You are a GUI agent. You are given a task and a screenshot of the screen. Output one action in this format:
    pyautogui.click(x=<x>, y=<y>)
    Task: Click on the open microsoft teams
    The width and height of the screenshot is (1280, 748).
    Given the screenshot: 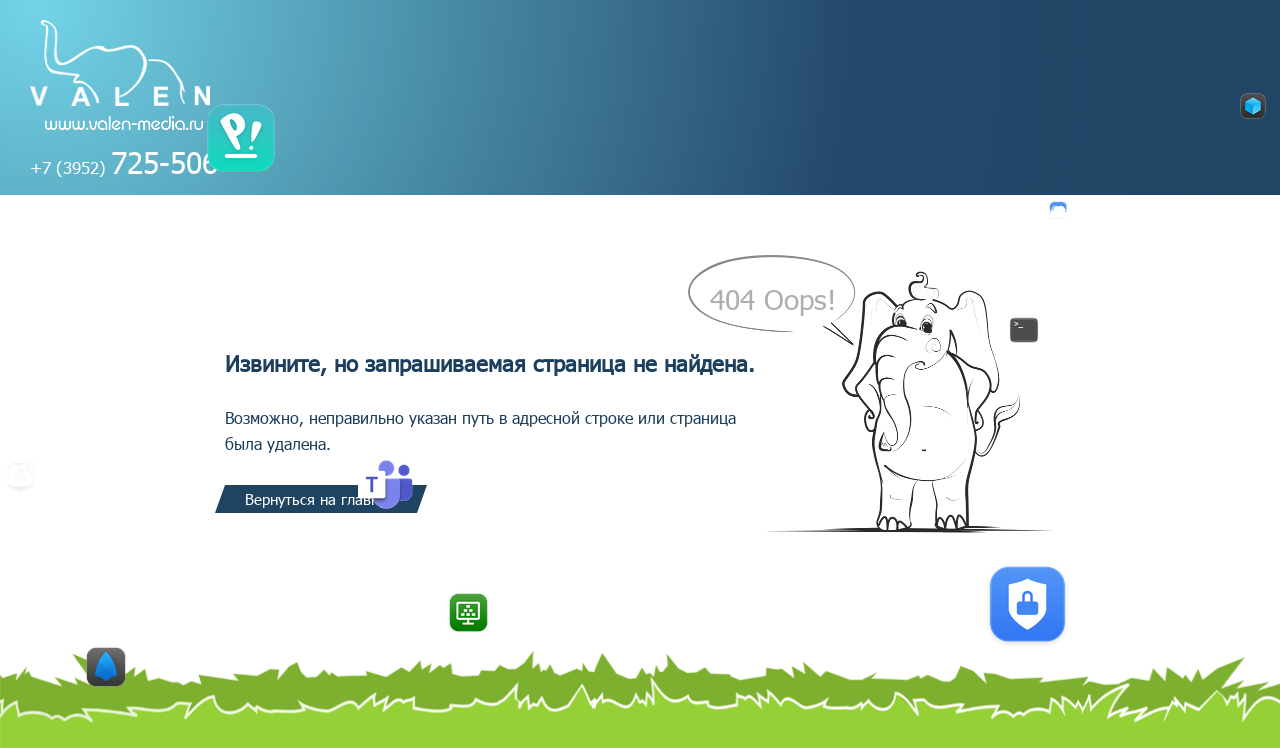 What is the action you would take?
    pyautogui.click(x=385, y=484)
    